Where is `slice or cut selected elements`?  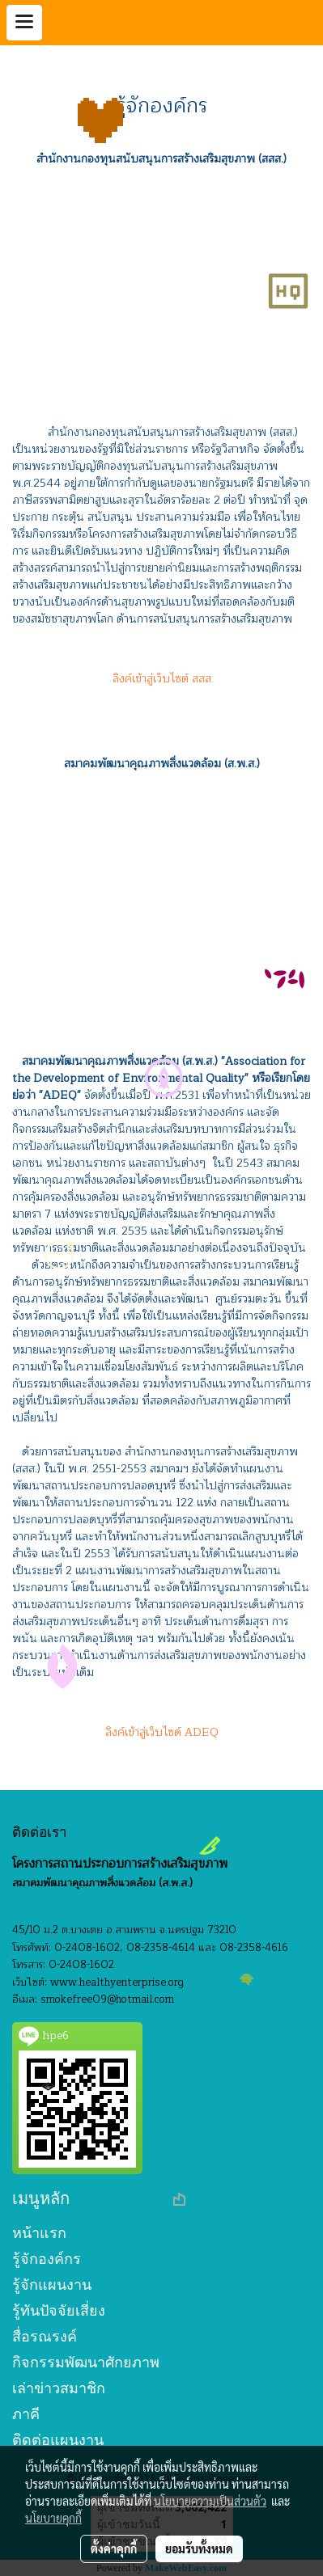 slice or cut selected elements is located at coordinates (210, 1845).